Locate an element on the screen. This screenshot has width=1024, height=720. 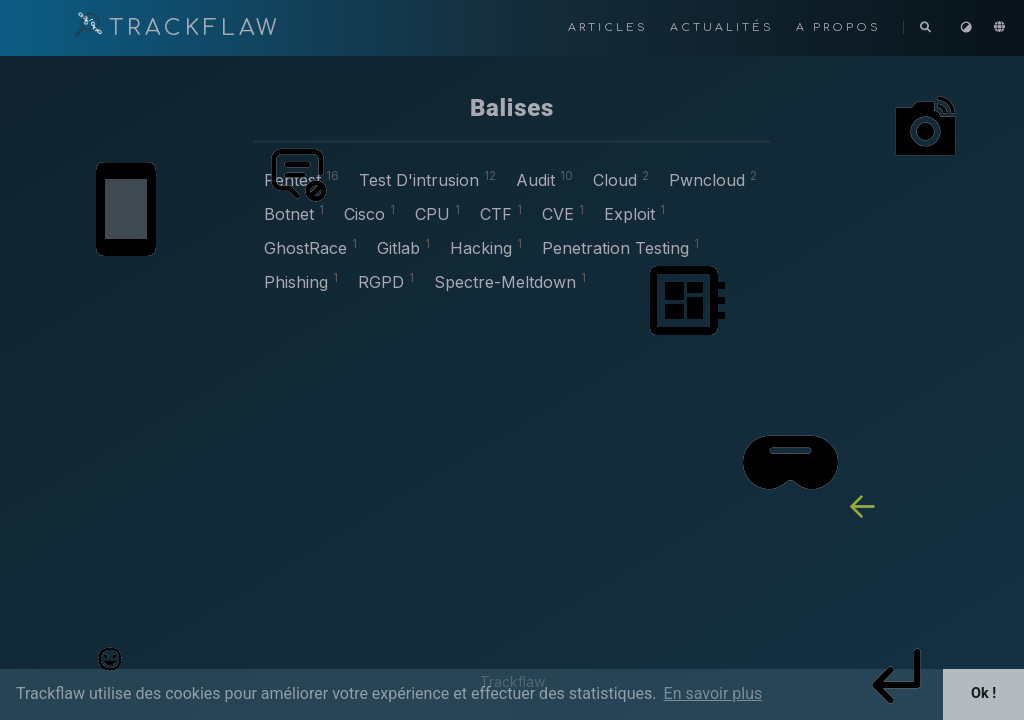
go back to the previous screen is located at coordinates (862, 506).